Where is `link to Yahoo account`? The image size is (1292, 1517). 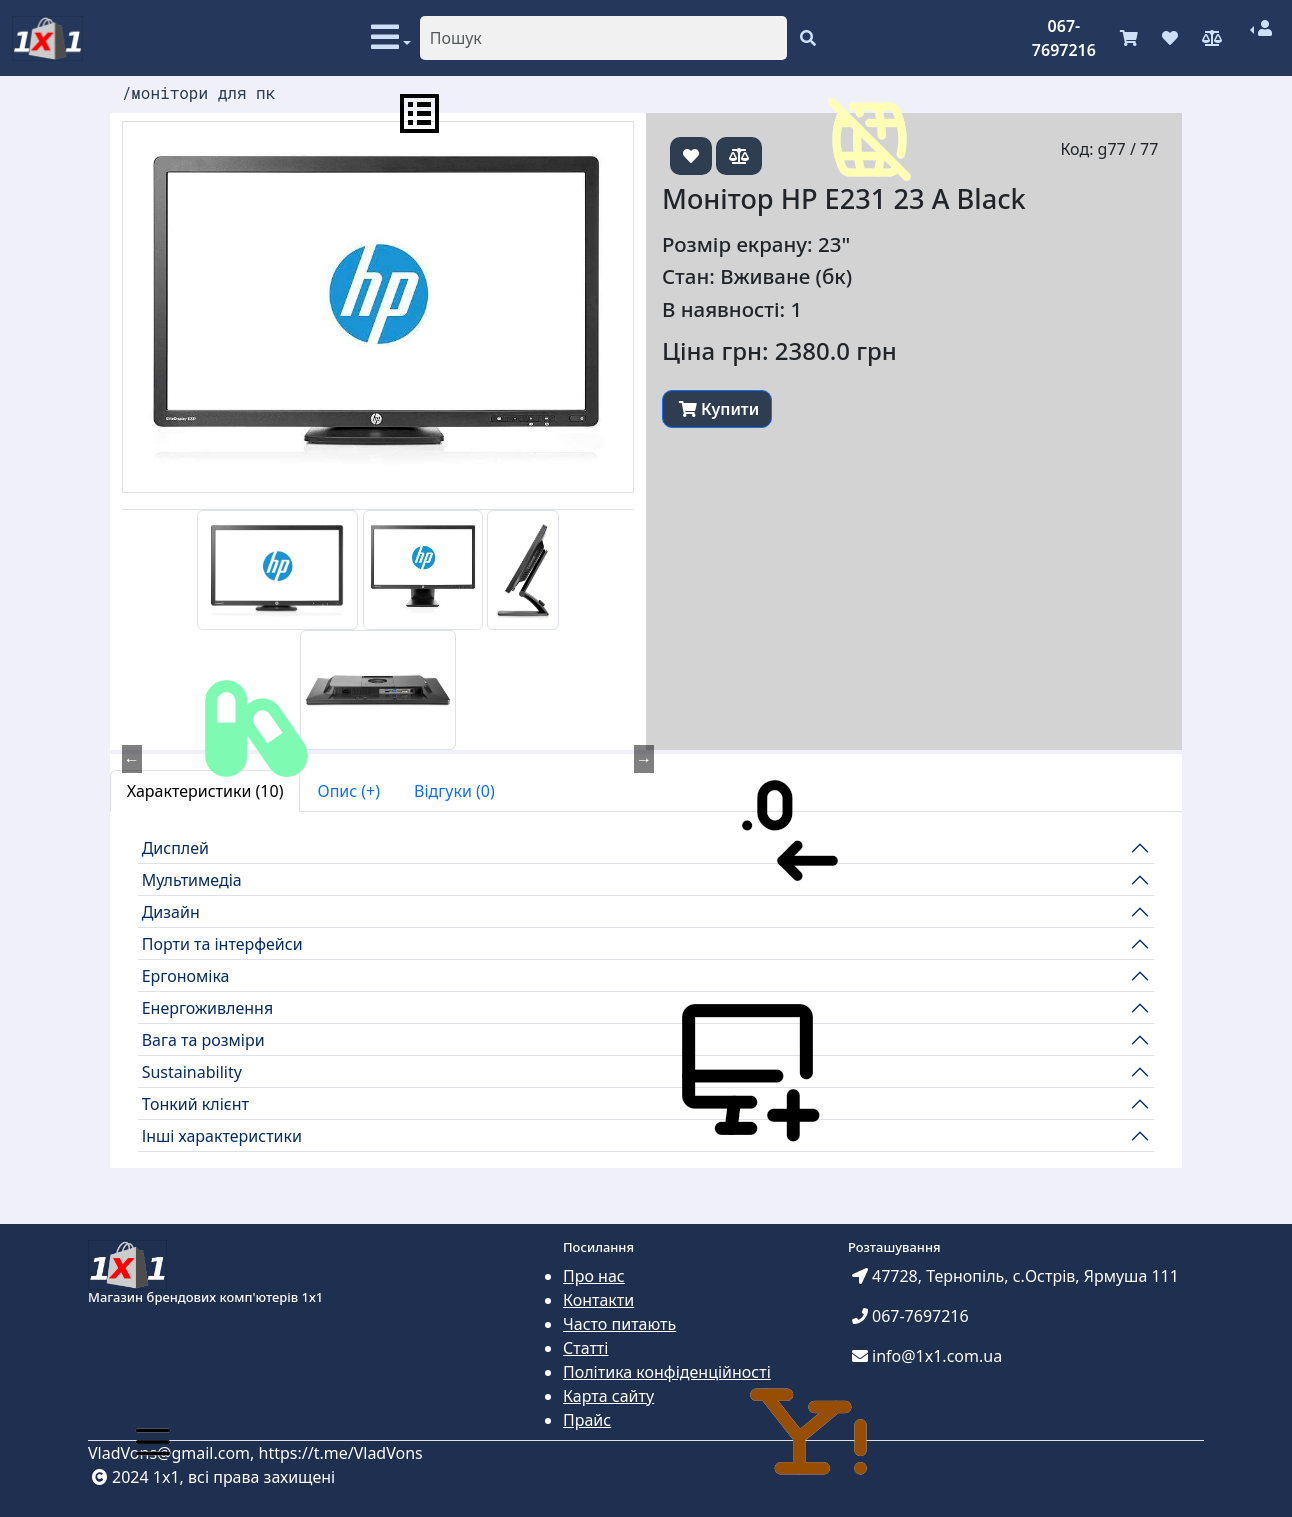 link to Yahoo account is located at coordinates (811, 1431).